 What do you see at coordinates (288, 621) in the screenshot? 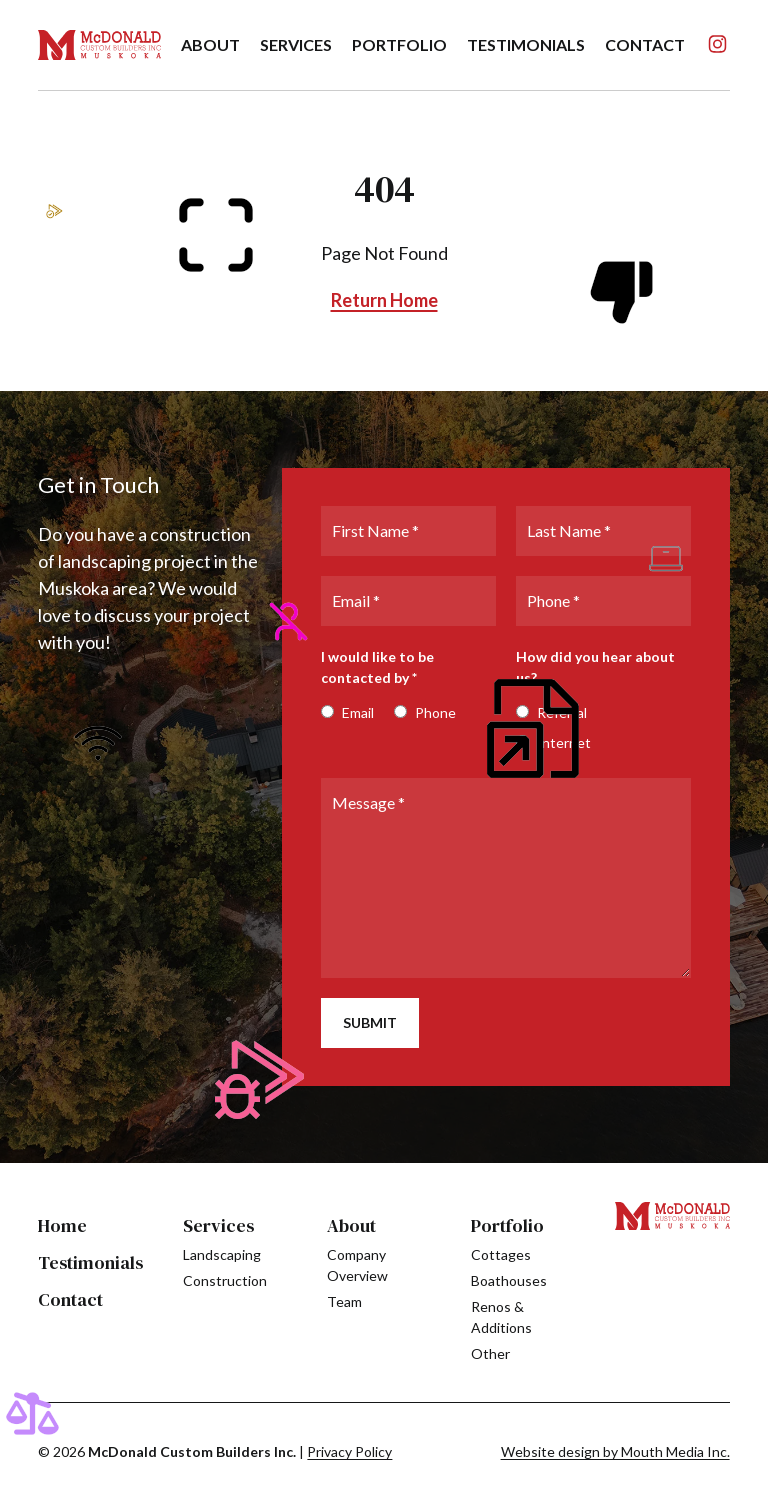
I see `user account disabled or deactivated` at bounding box center [288, 621].